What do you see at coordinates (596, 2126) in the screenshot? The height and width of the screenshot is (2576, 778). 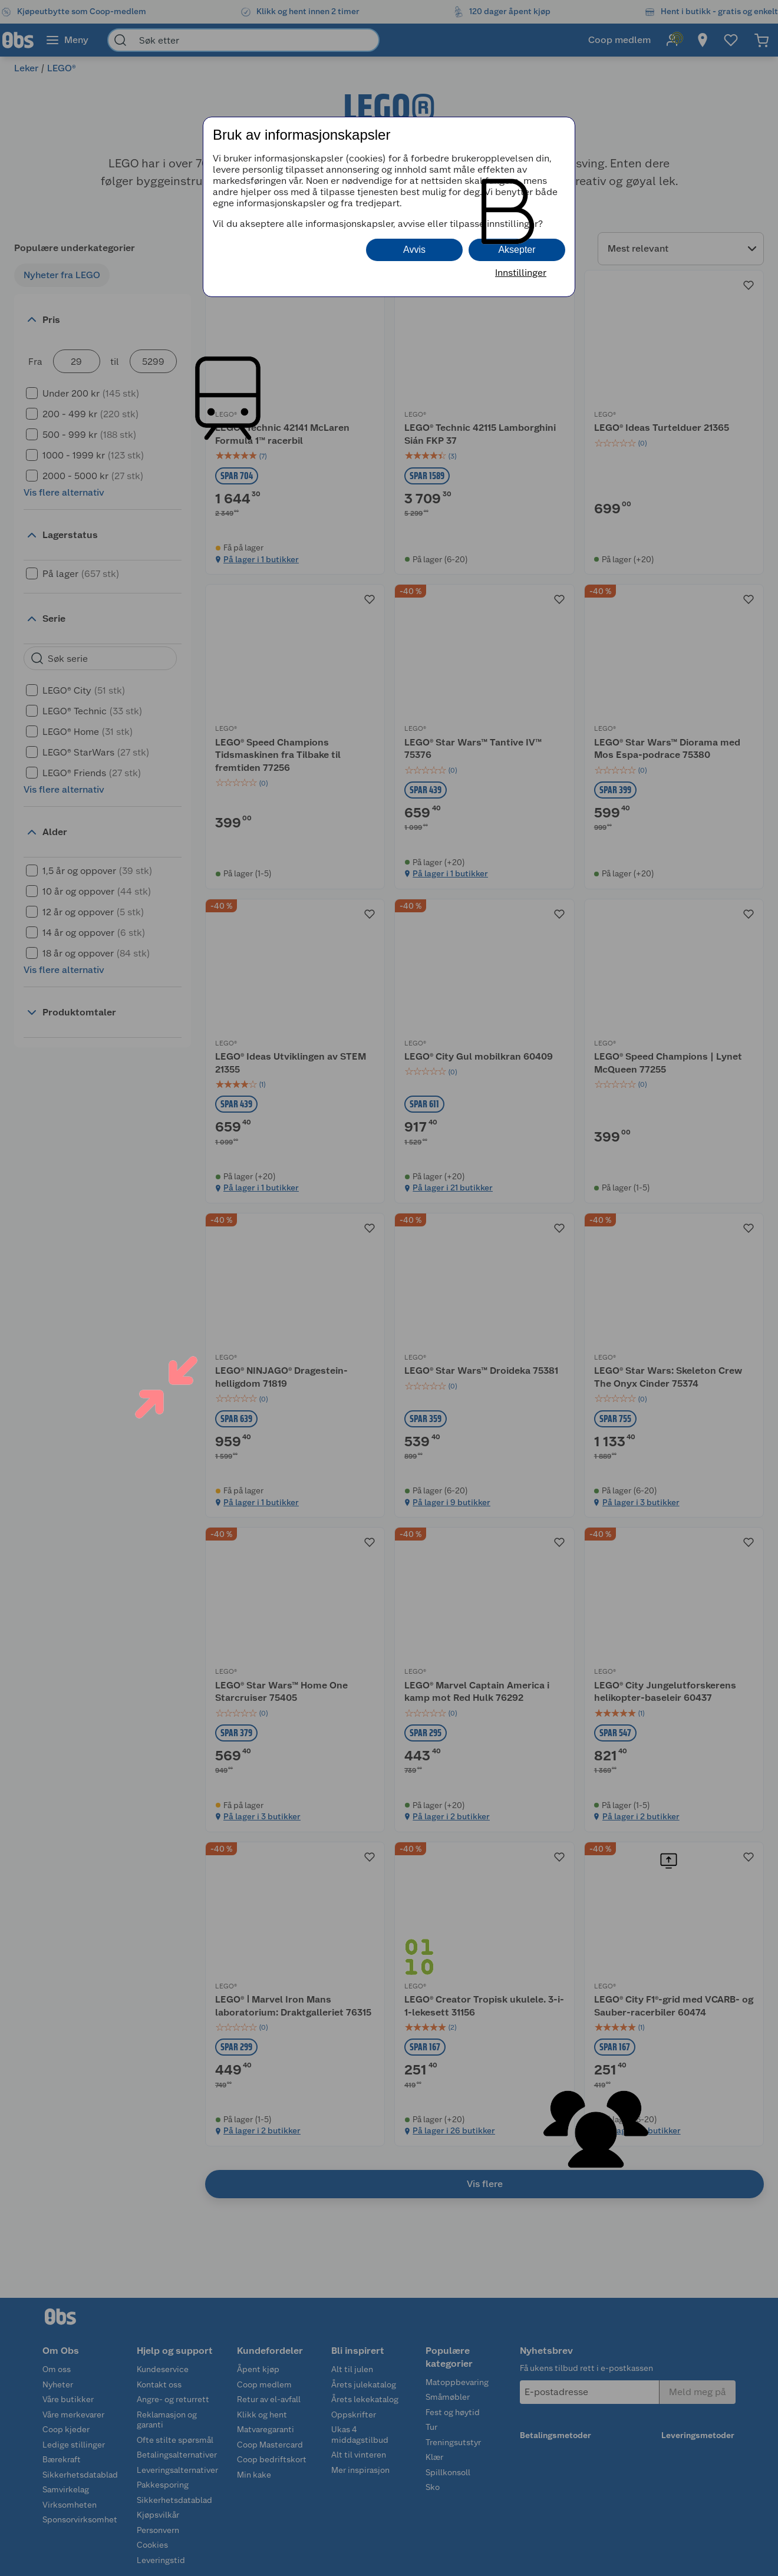 I see `view group members or team` at bounding box center [596, 2126].